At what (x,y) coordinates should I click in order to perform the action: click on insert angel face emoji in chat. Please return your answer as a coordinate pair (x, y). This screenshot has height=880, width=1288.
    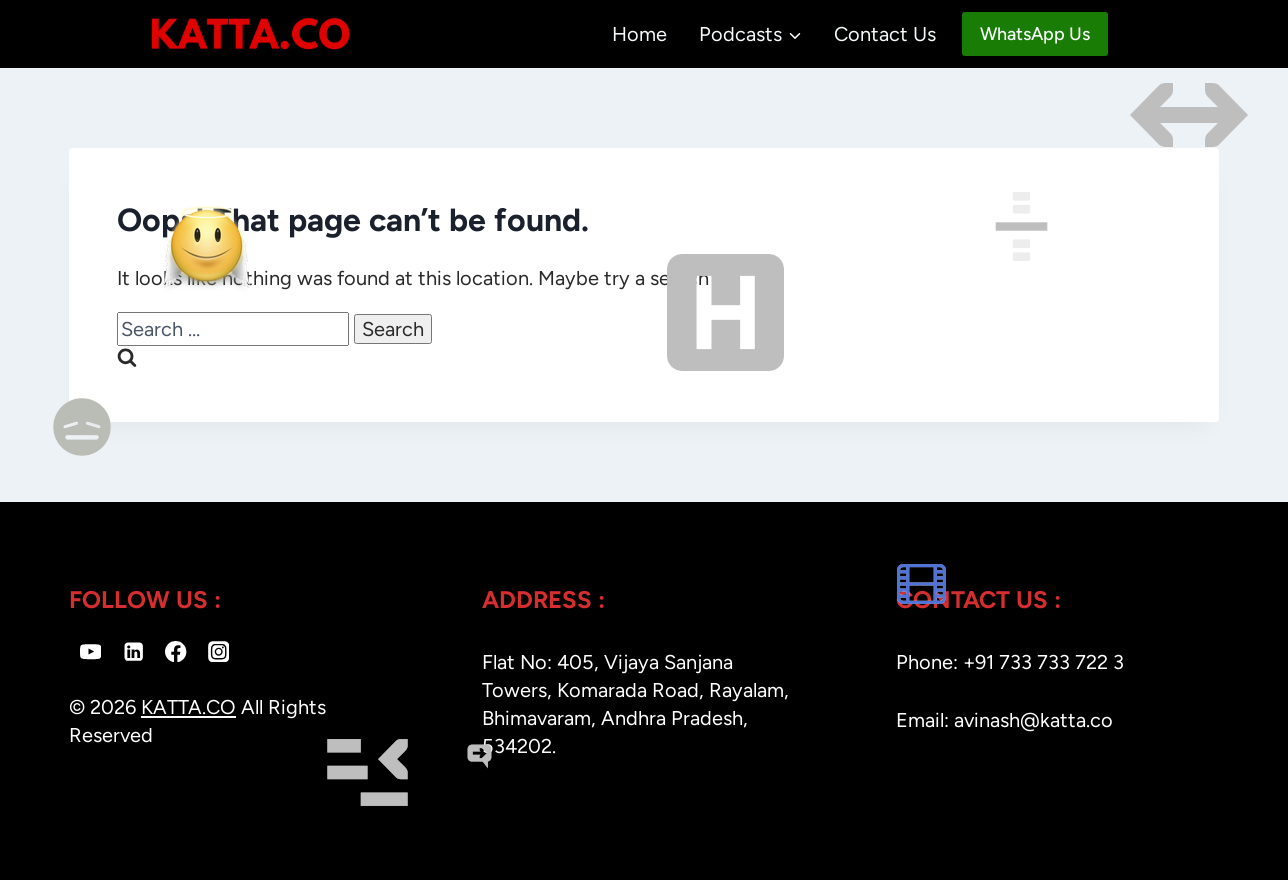
    Looking at the image, I should click on (207, 249).